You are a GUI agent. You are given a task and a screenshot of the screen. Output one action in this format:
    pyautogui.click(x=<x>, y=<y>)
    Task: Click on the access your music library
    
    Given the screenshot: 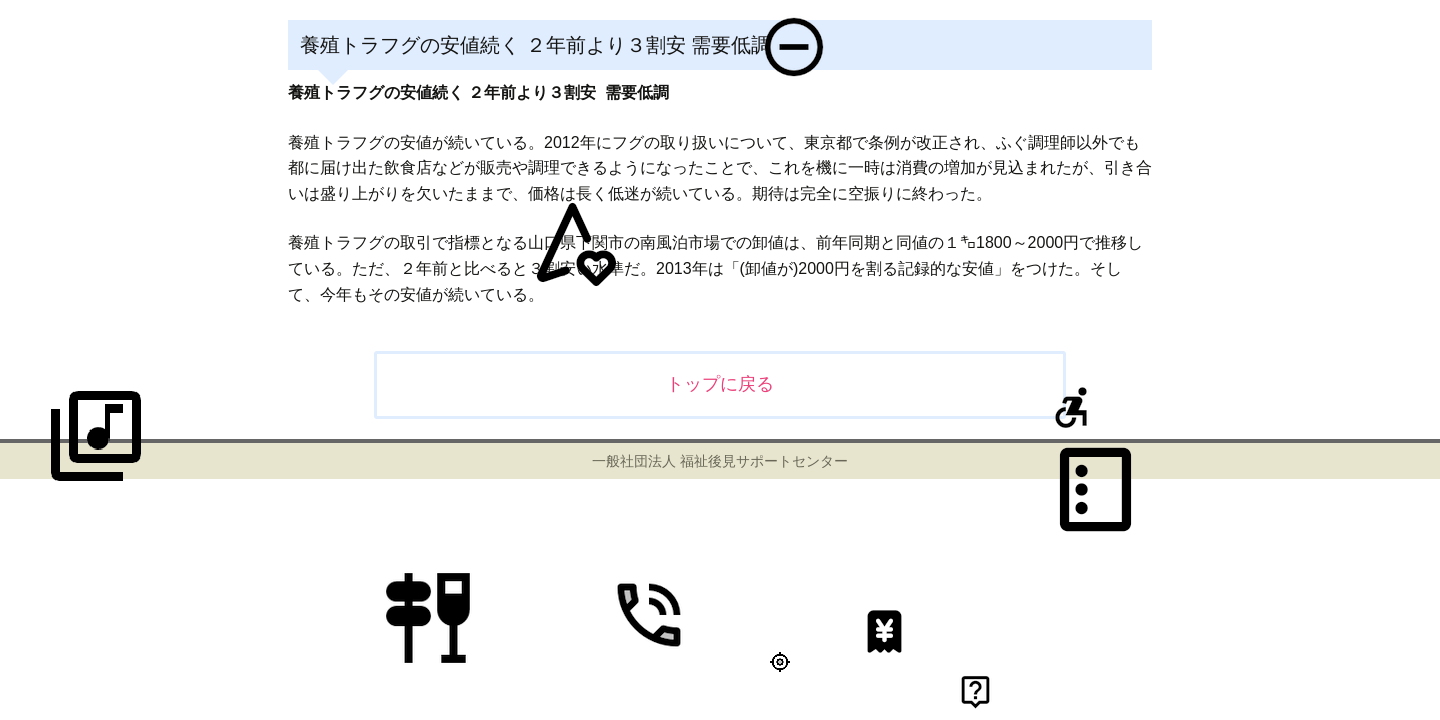 What is the action you would take?
    pyautogui.click(x=96, y=436)
    